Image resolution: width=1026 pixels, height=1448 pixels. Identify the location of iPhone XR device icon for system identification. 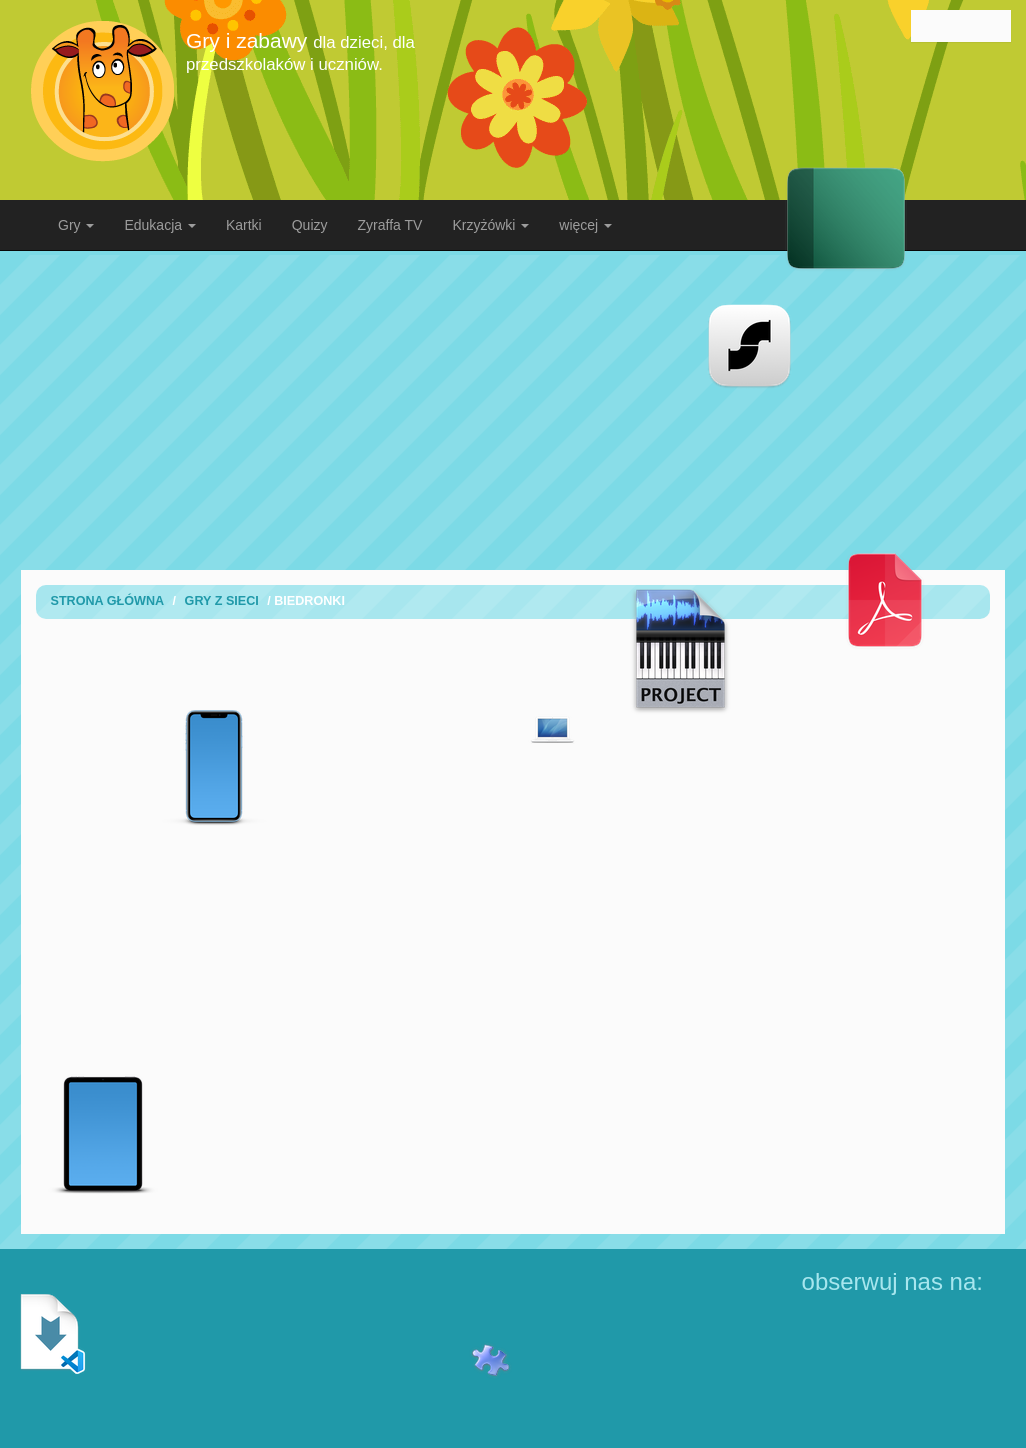
(214, 768).